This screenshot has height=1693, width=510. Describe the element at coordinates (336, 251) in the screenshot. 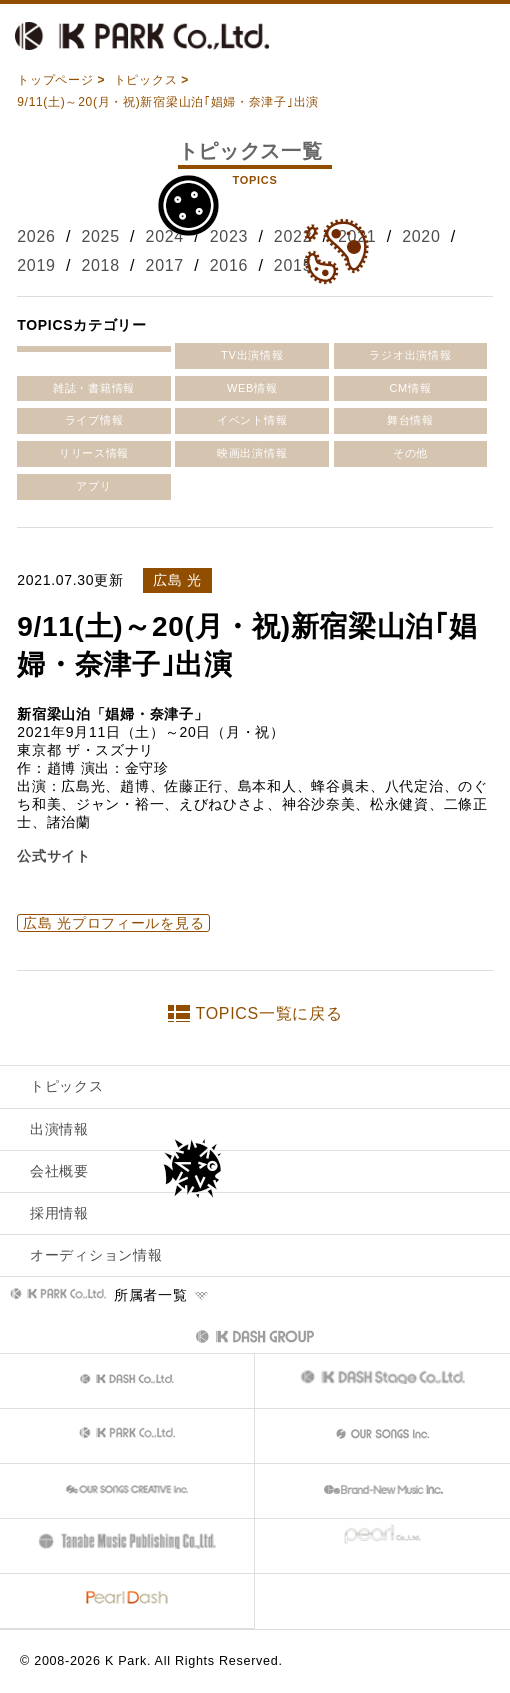

I see `view microorganisms or bacteria in a science game` at that location.